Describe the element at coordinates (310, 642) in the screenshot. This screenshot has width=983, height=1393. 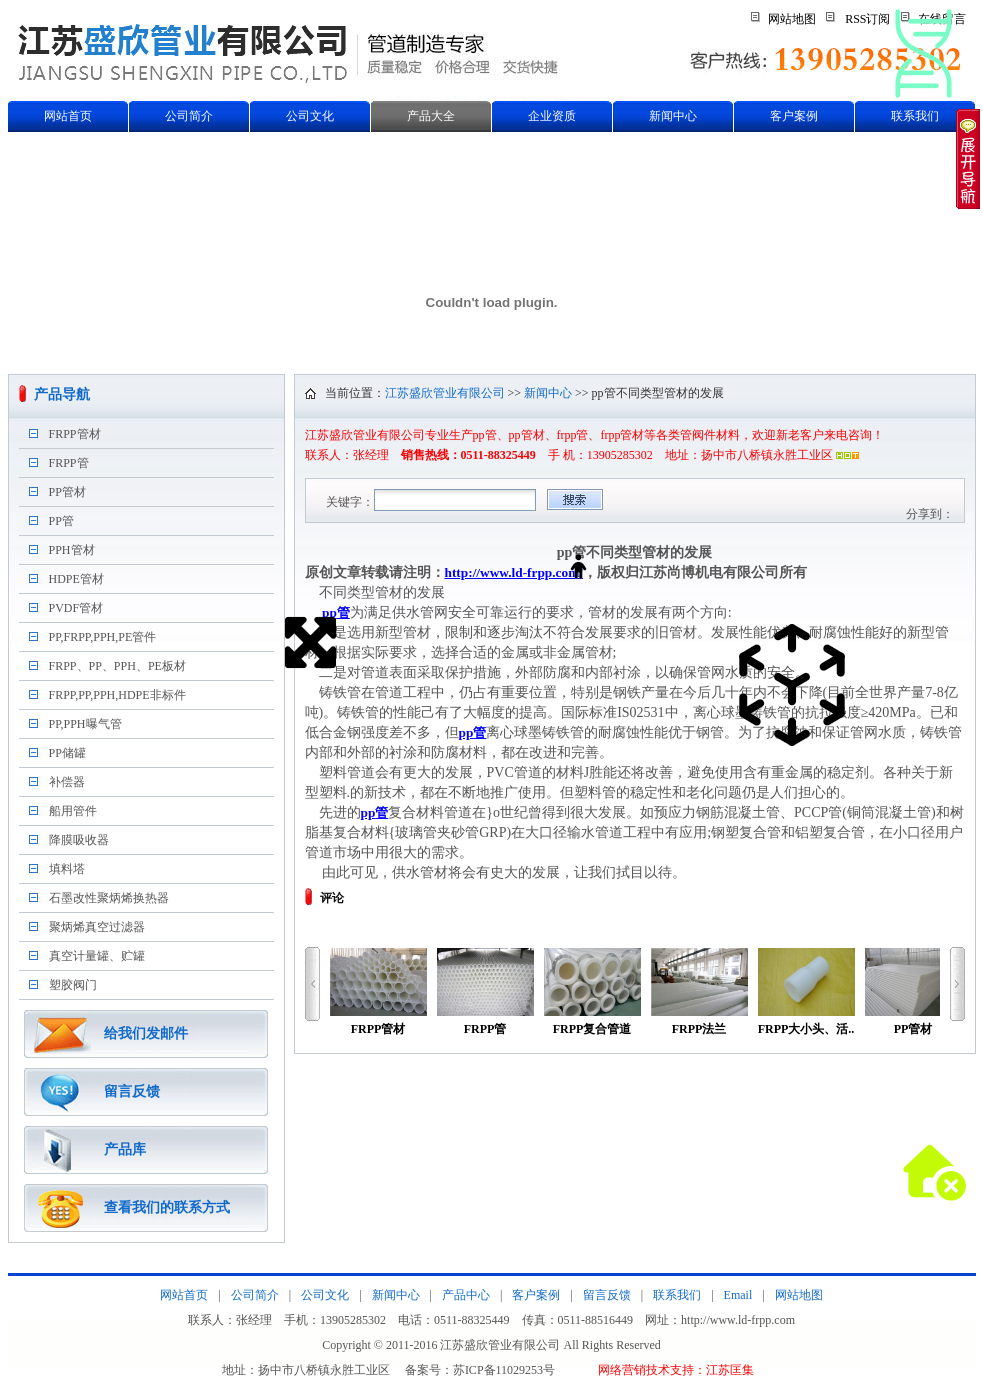
I see `maximize window to full screen` at that location.